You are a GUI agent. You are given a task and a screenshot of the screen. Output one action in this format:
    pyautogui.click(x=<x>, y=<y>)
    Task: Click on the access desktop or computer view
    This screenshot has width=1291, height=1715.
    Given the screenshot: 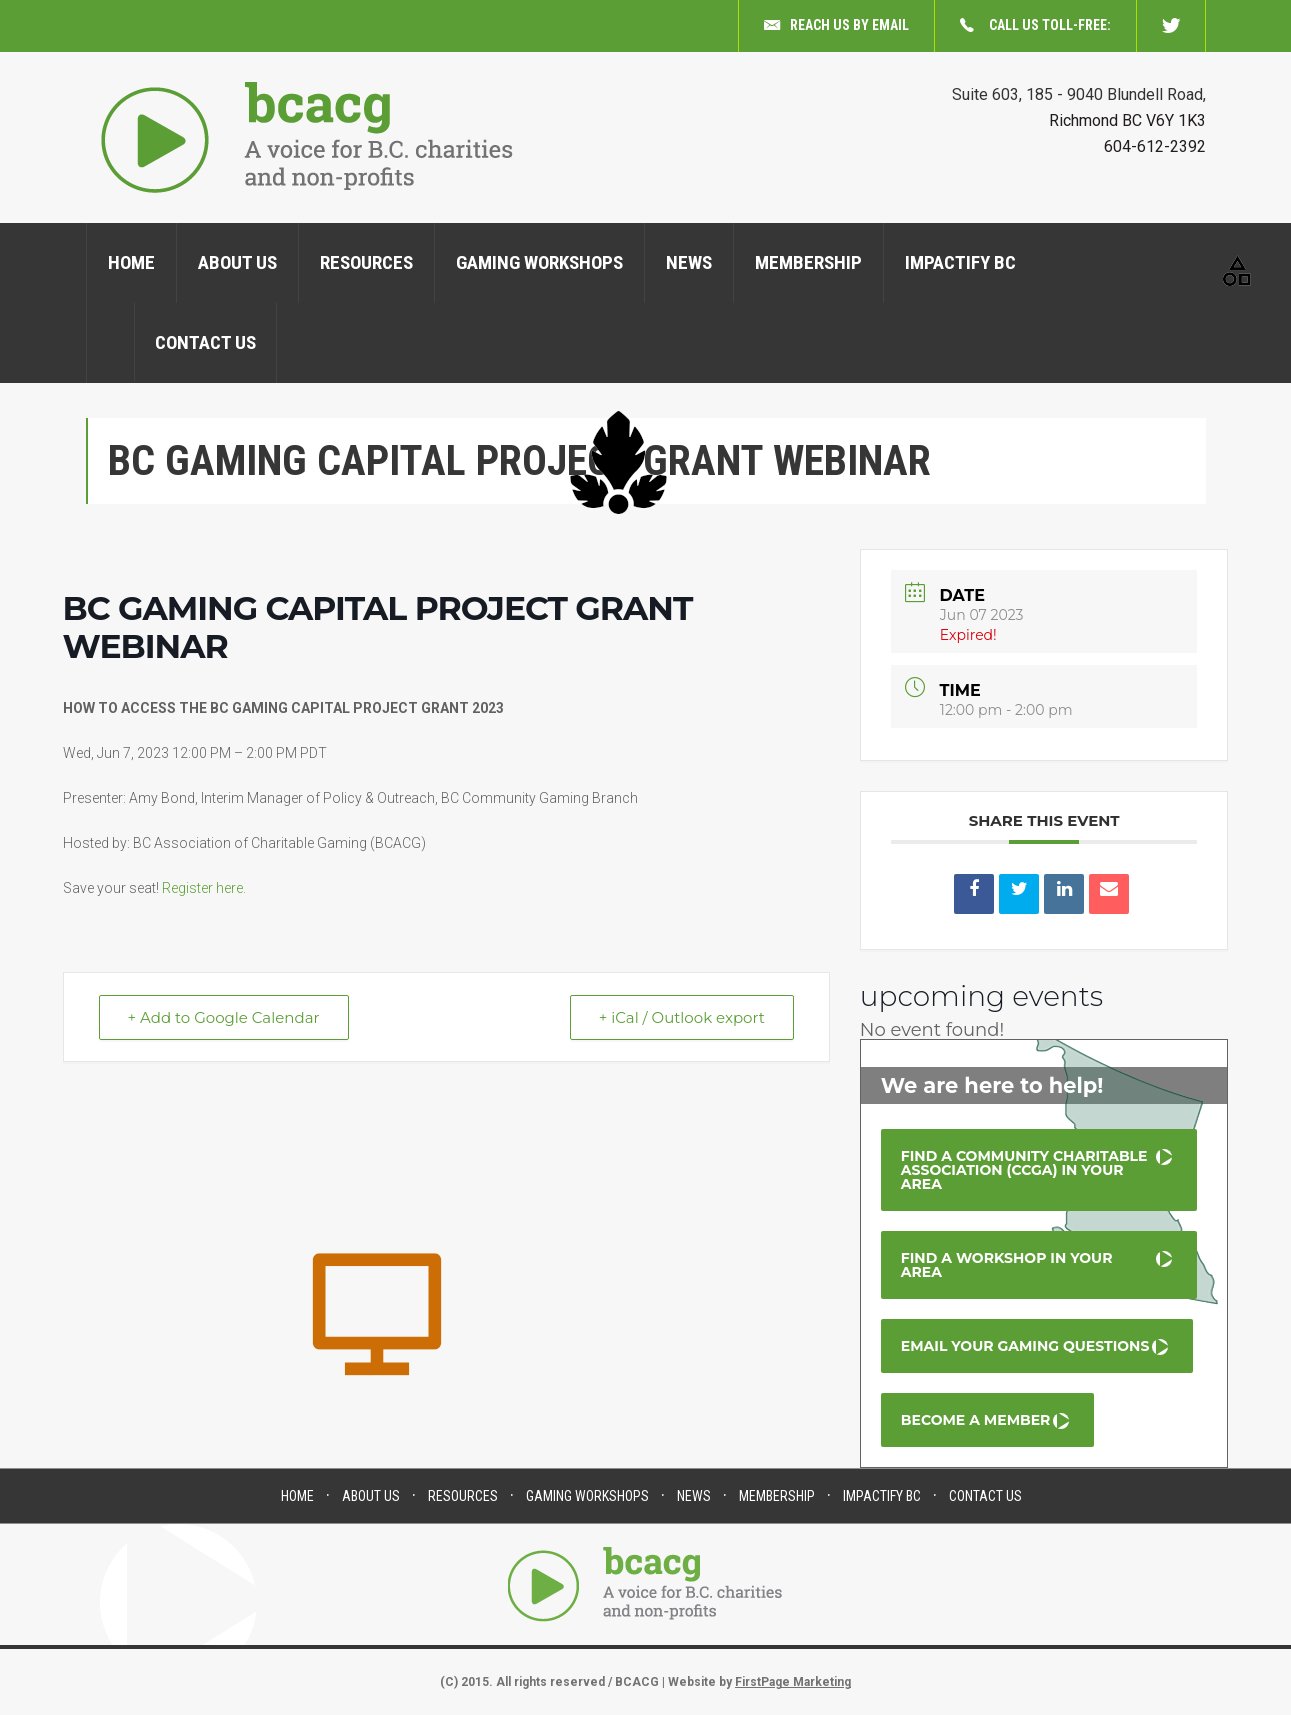 What is the action you would take?
    pyautogui.click(x=377, y=1311)
    